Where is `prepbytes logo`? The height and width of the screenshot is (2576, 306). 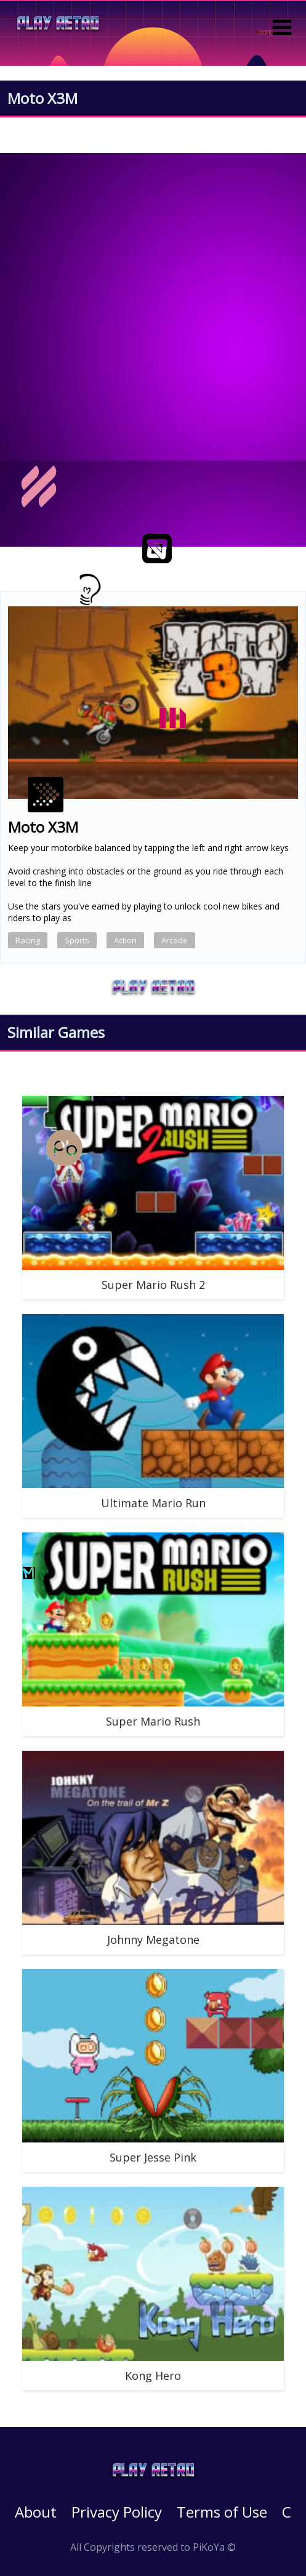
prepbytes logo is located at coordinates (64, 1147).